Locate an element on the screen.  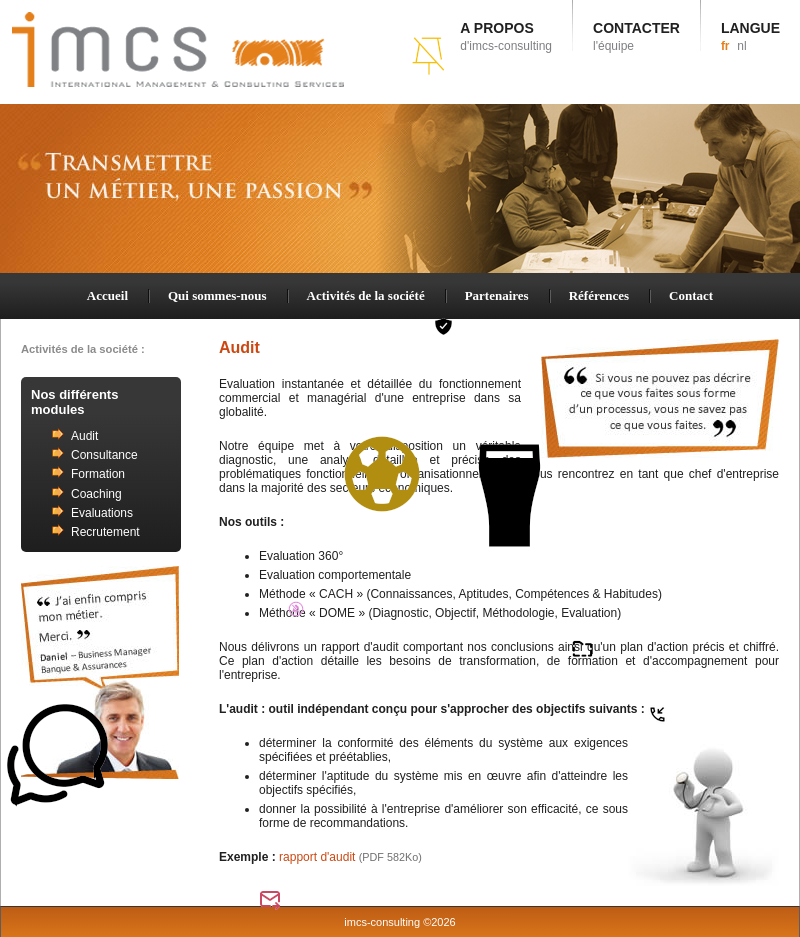
unpin this item is located at coordinates (429, 54).